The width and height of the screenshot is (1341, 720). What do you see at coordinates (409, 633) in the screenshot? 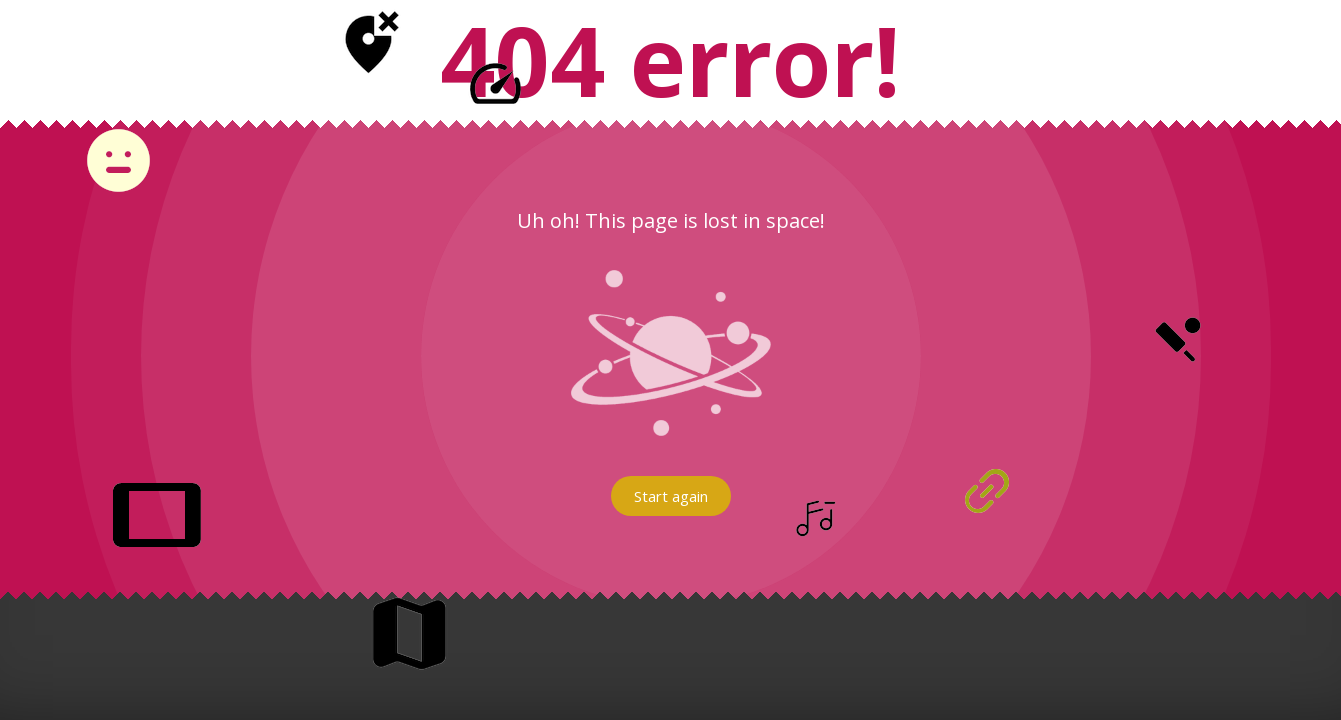
I see `open map view` at bounding box center [409, 633].